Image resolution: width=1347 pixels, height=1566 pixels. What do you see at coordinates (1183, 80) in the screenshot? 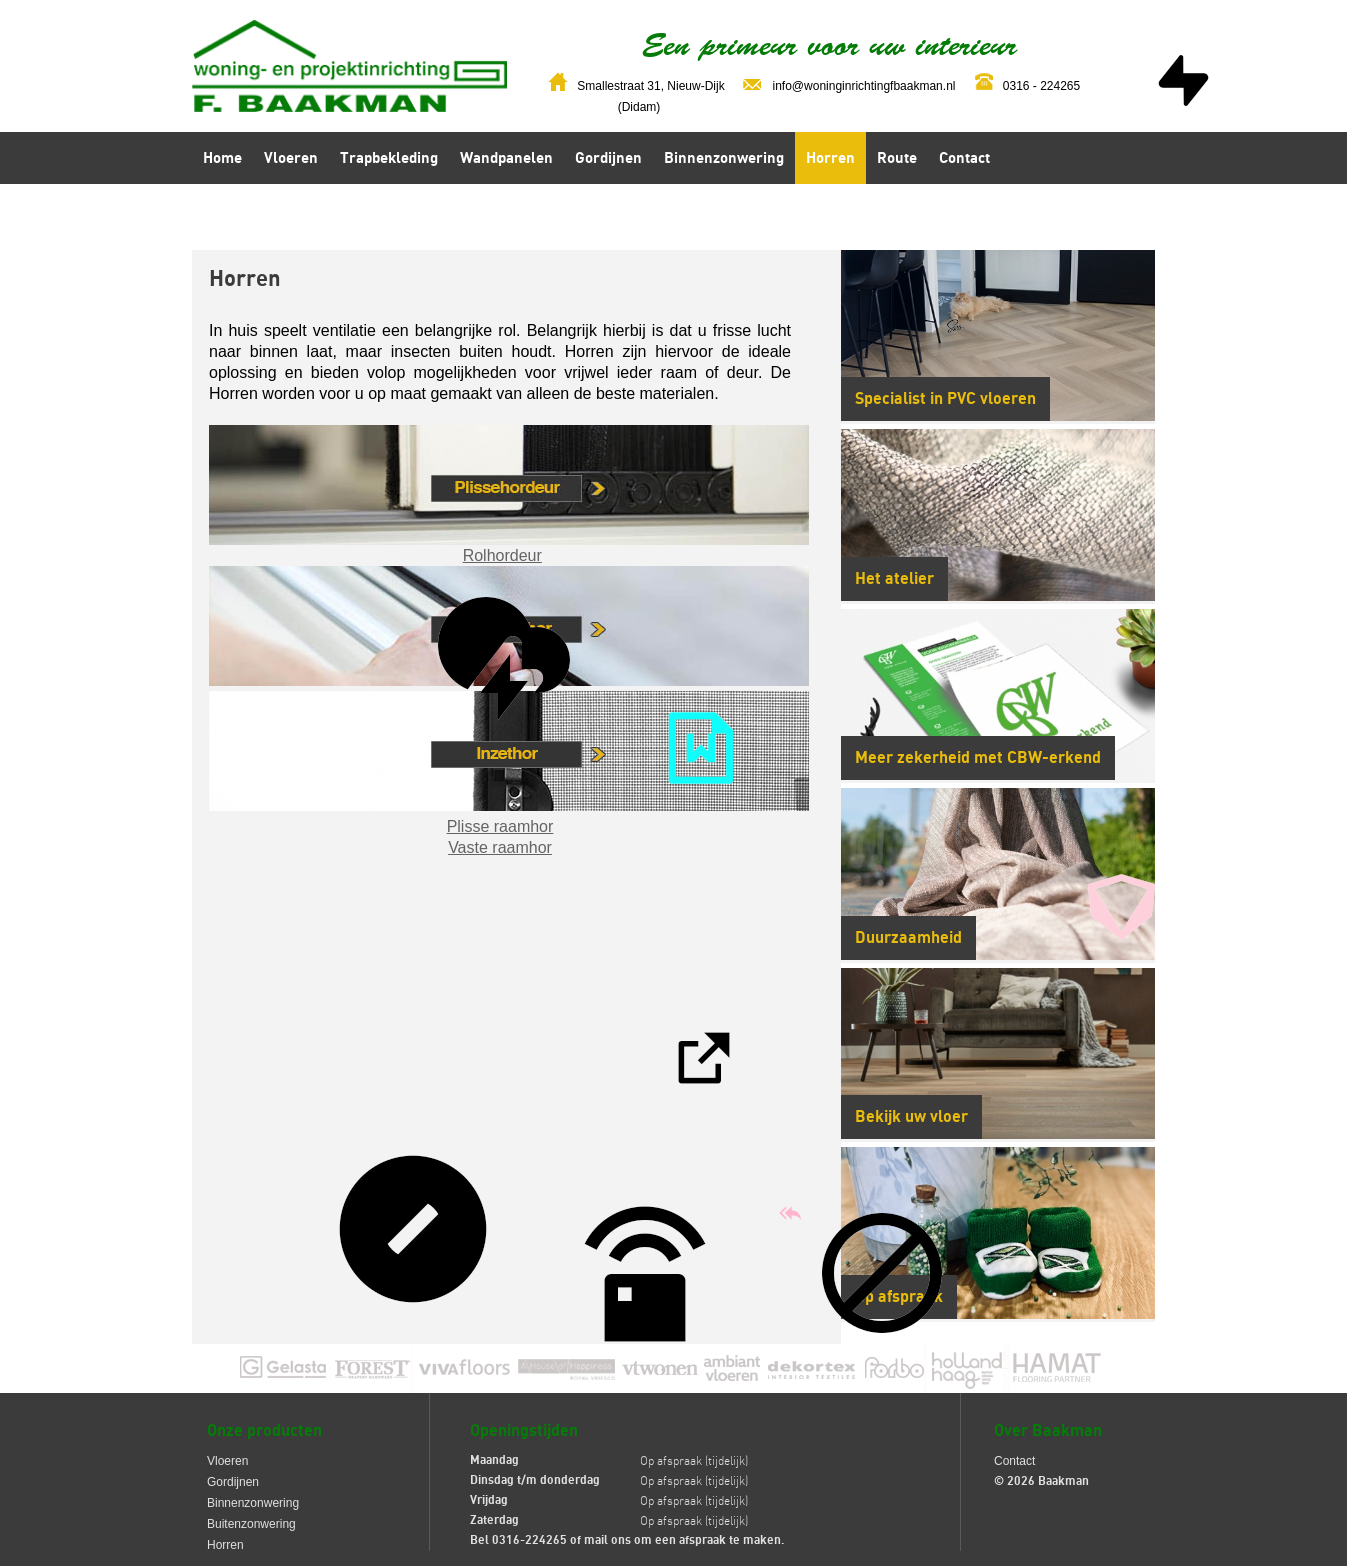
I see `supabase logo` at bounding box center [1183, 80].